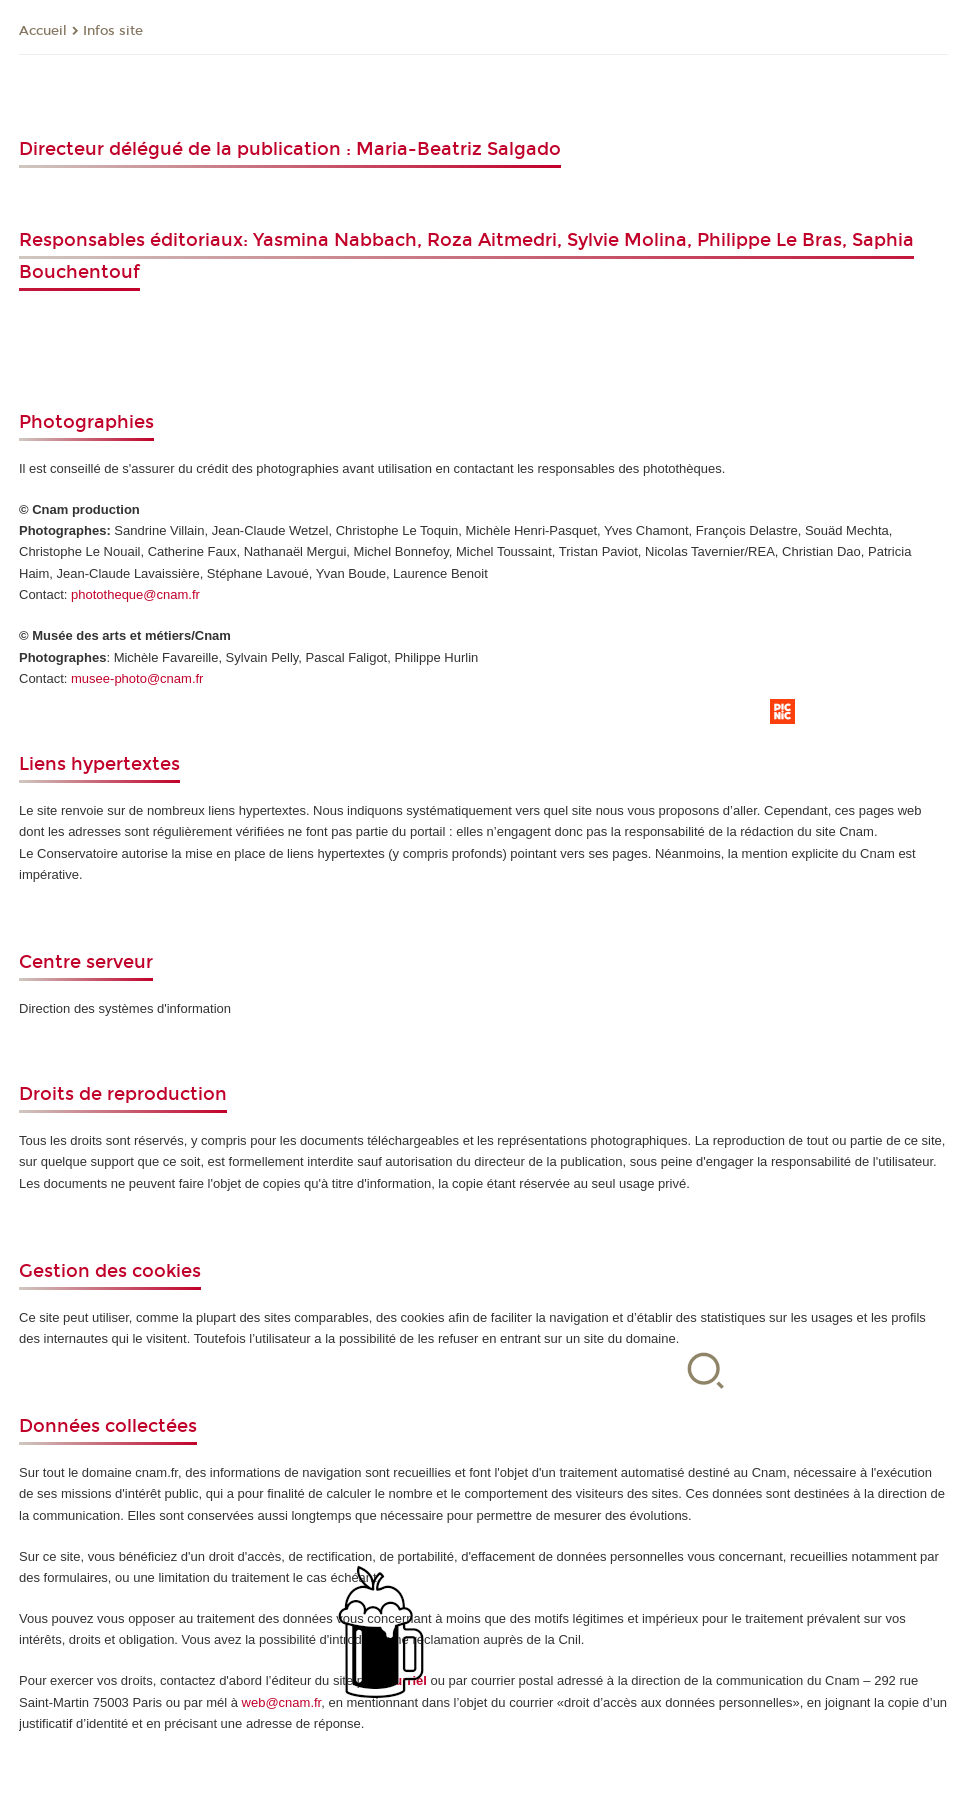 This screenshot has width=967, height=1806. Describe the element at coordinates (381, 1632) in the screenshot. I see `link to homebrew package manager website` at that location.